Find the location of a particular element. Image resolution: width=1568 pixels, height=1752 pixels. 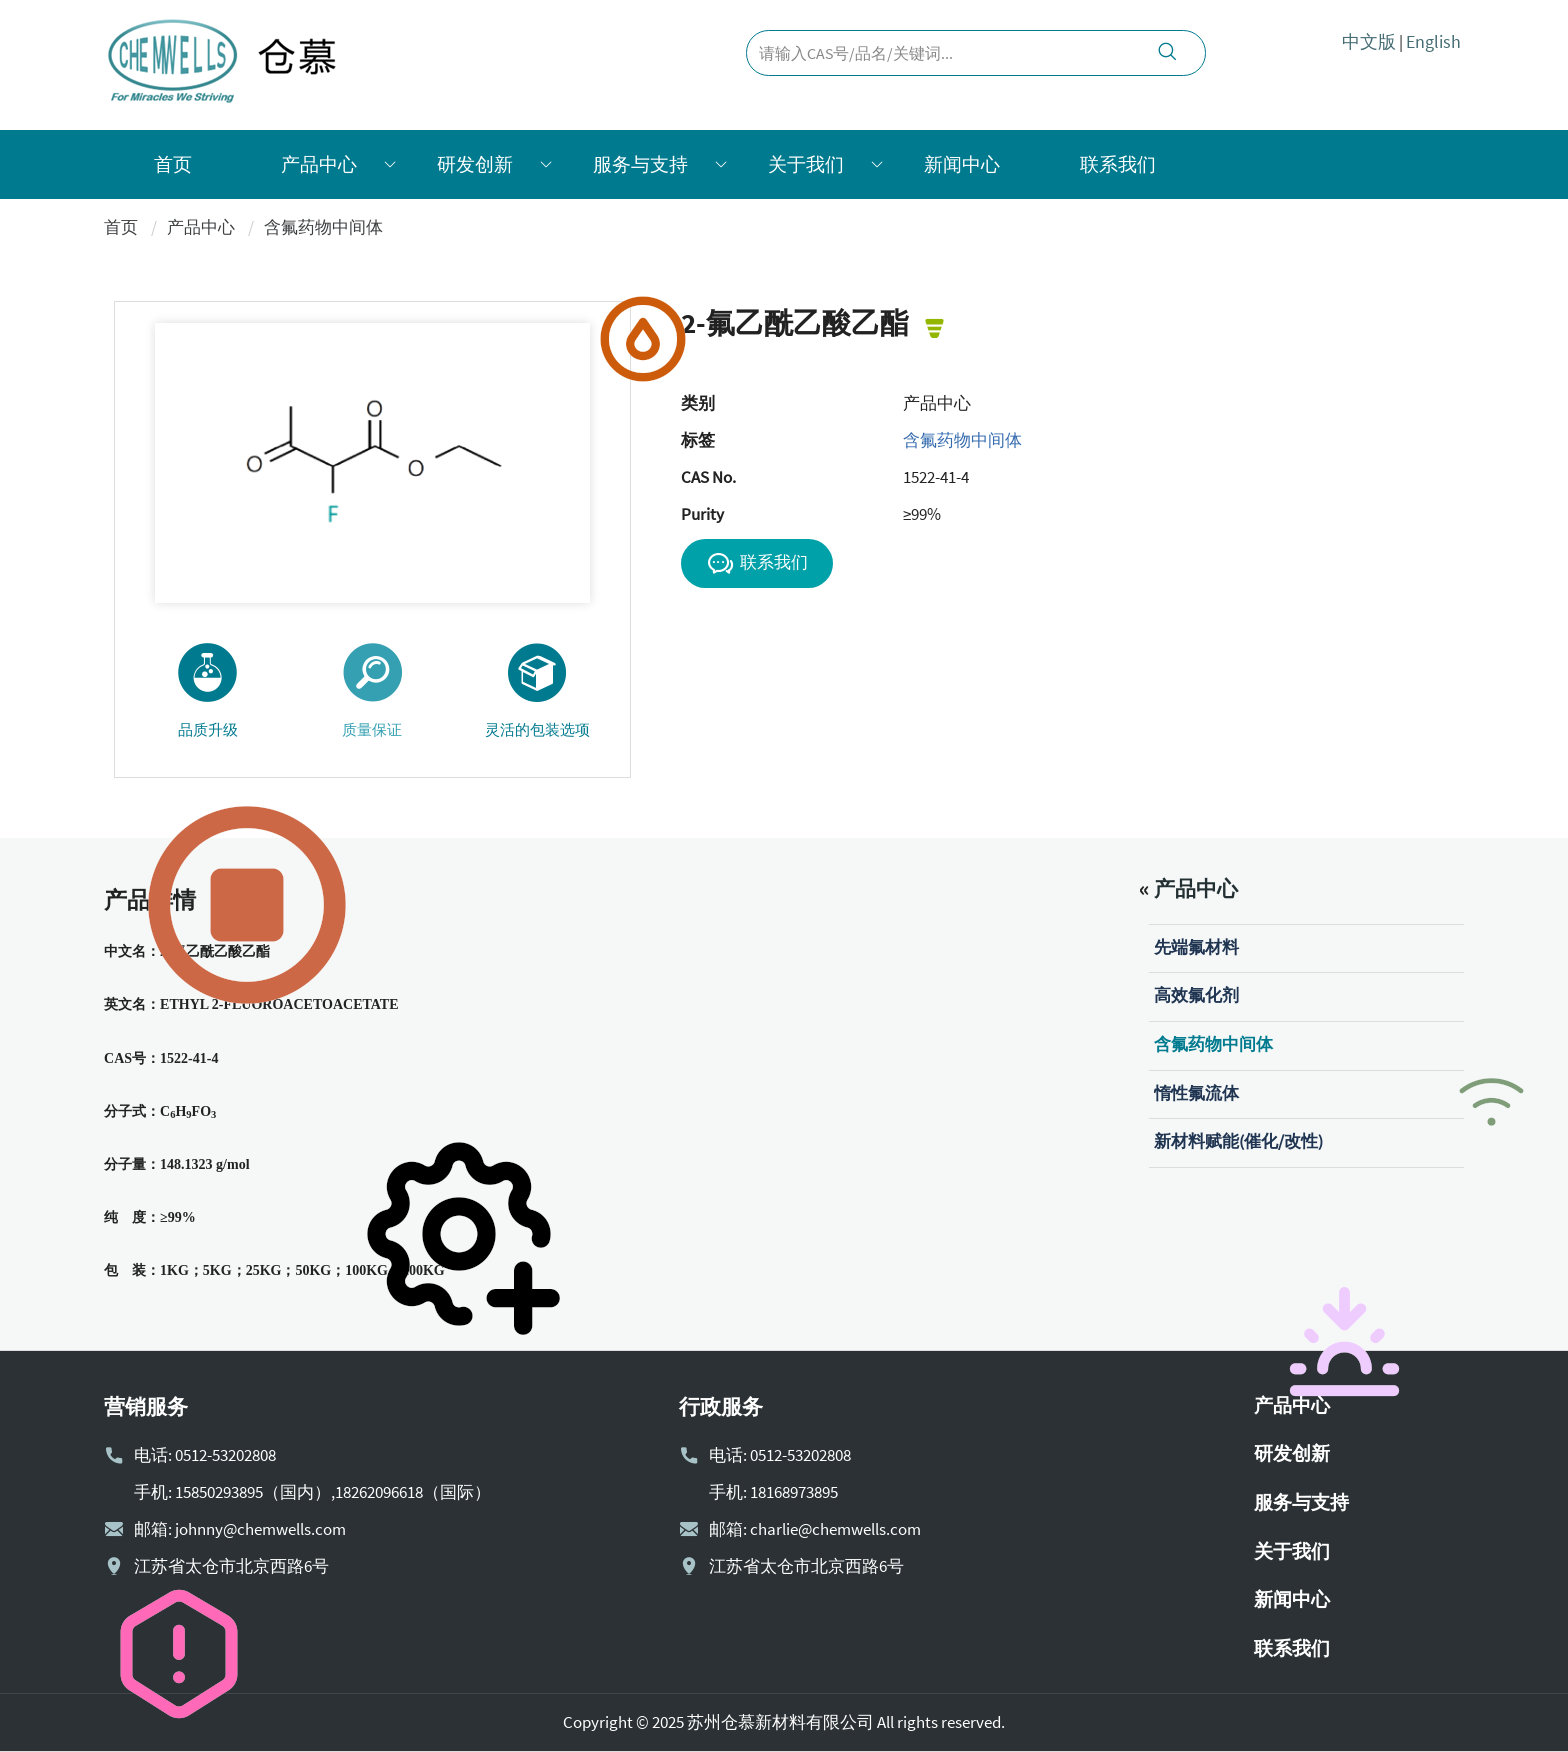

indicates moderate wifi signal strength is located at coordinates (1491, 1090).